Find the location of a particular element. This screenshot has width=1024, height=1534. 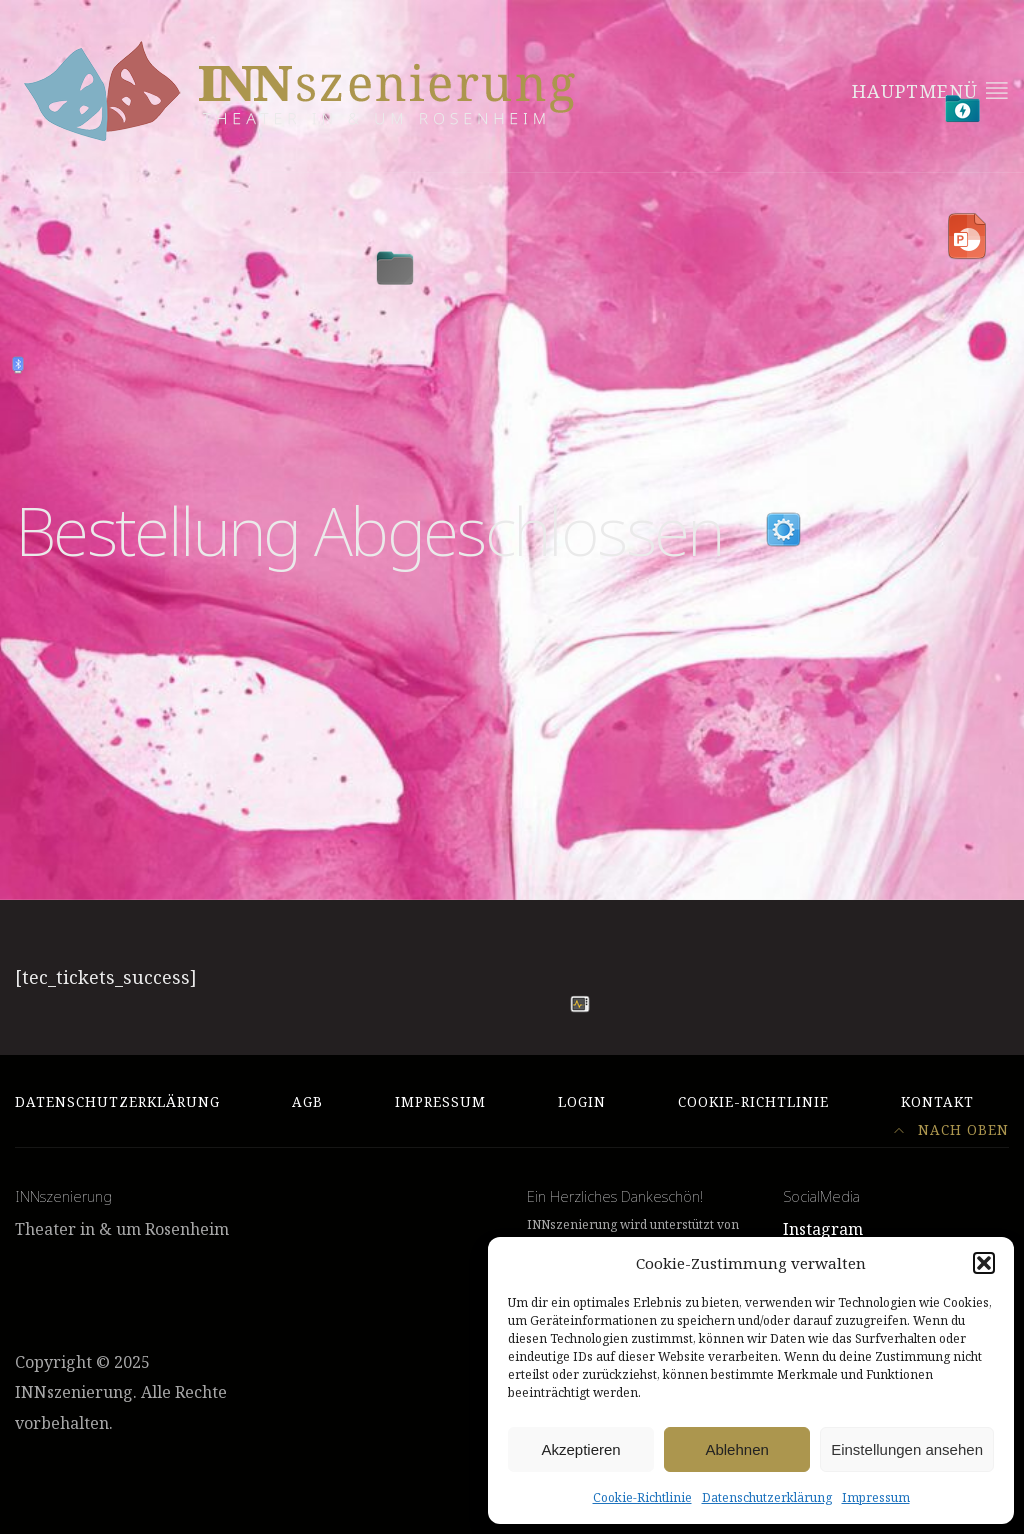

open system monitor to view resource usage is located at coordinates (580, 1004).